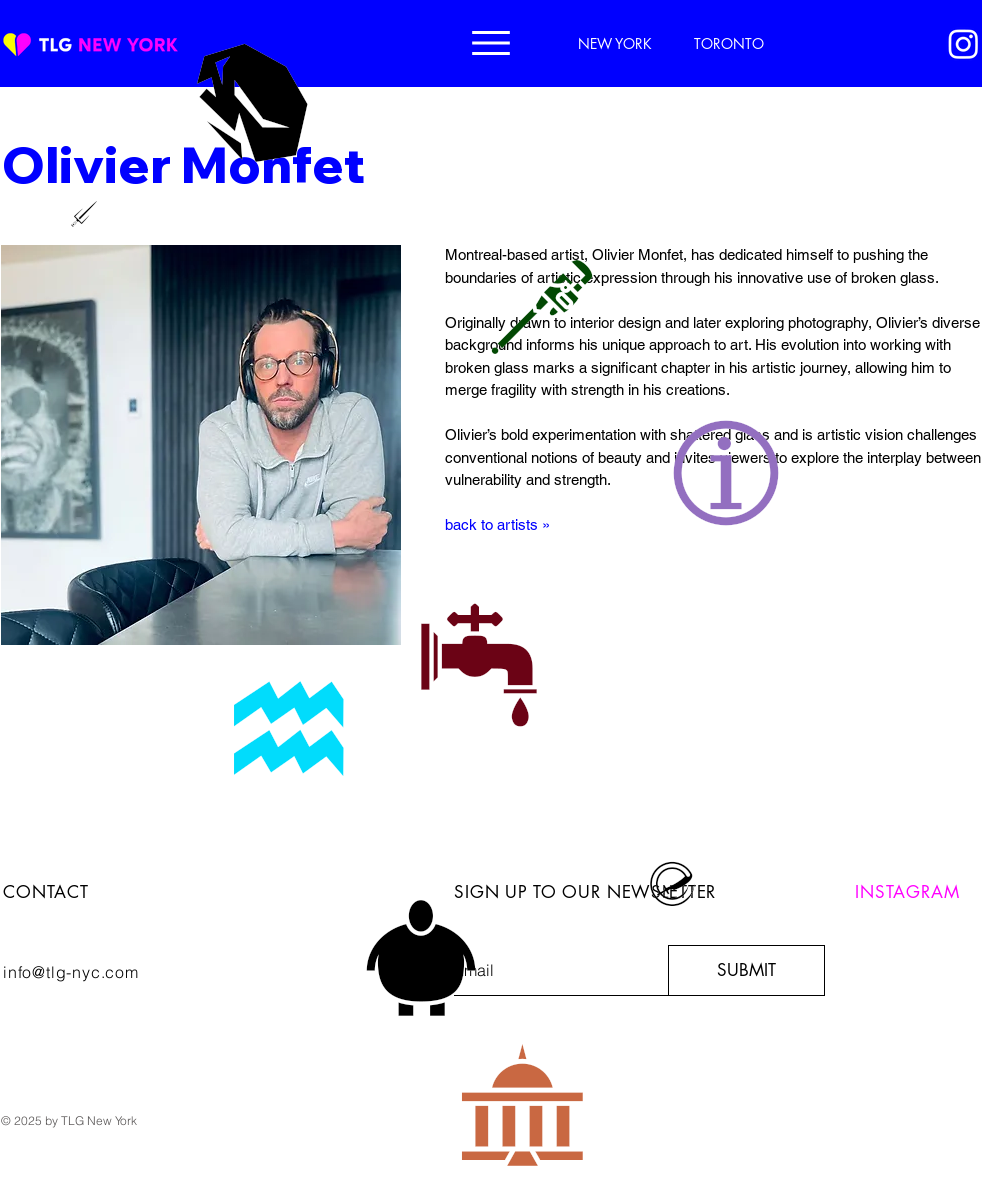 This screenshot has width=982, height=1191. Describe the element at coordinates (522, 1104) in the screenshot. I see `access government or civic services` at that location.